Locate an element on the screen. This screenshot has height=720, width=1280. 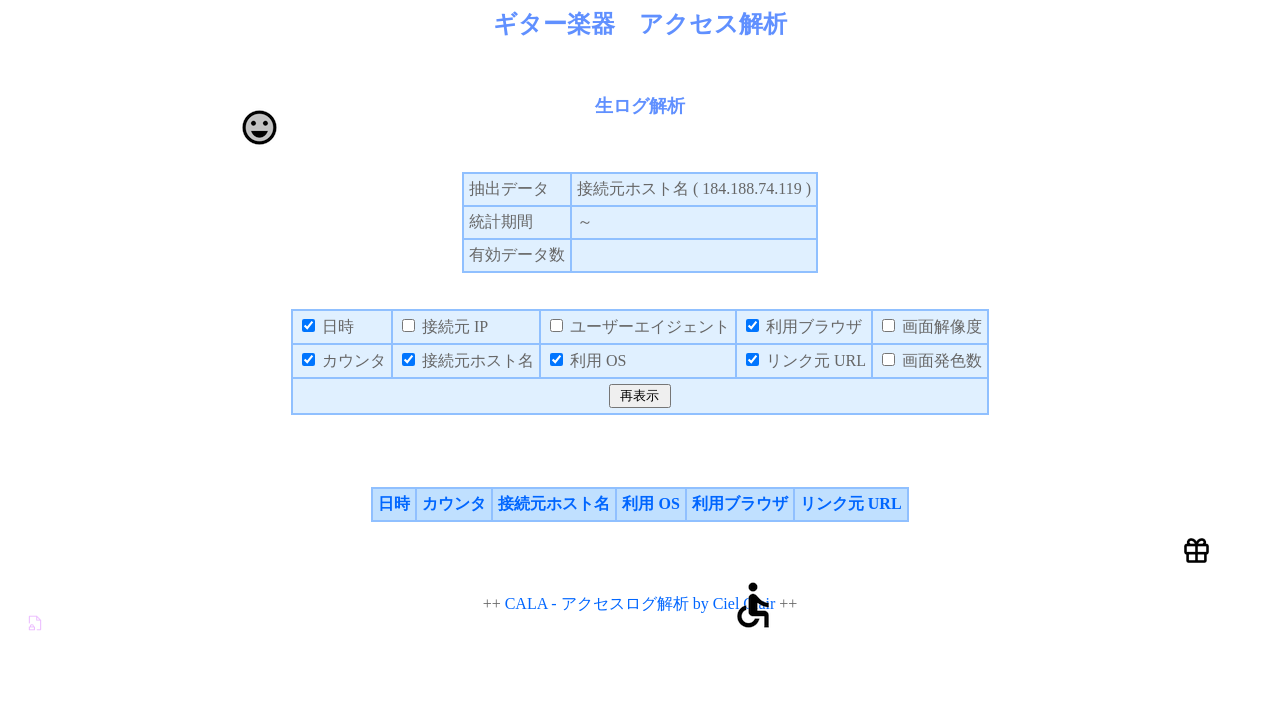
access a password-protected file is located at coordinates (35, 623).